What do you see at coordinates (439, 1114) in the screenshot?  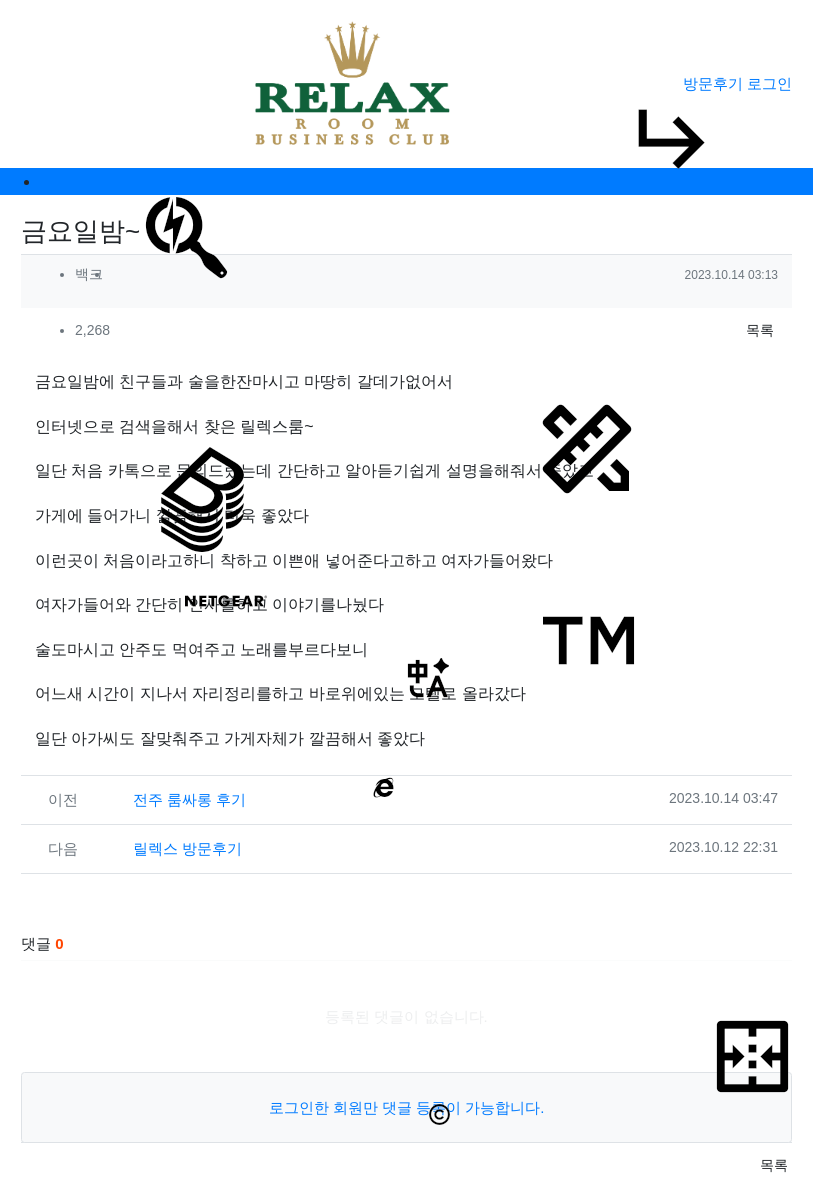 I see `indicates copyrighted content` at bounding box center [439, 1114].